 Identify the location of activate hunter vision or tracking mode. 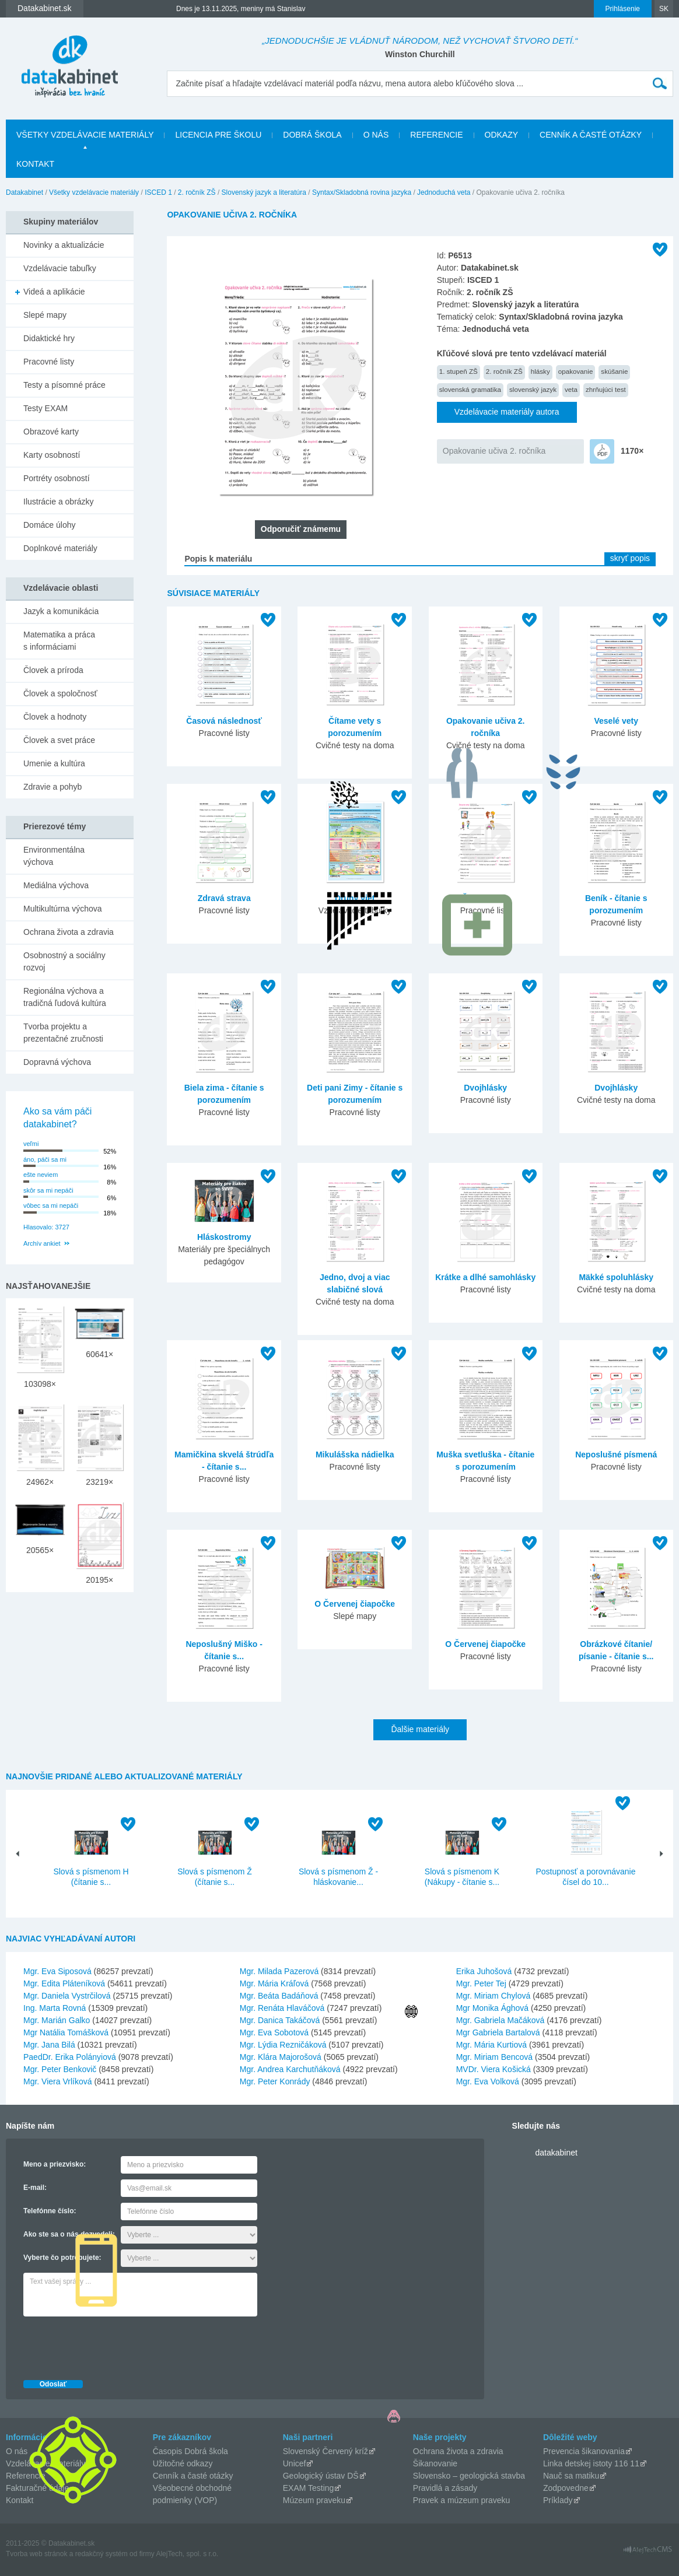
(563, 772).